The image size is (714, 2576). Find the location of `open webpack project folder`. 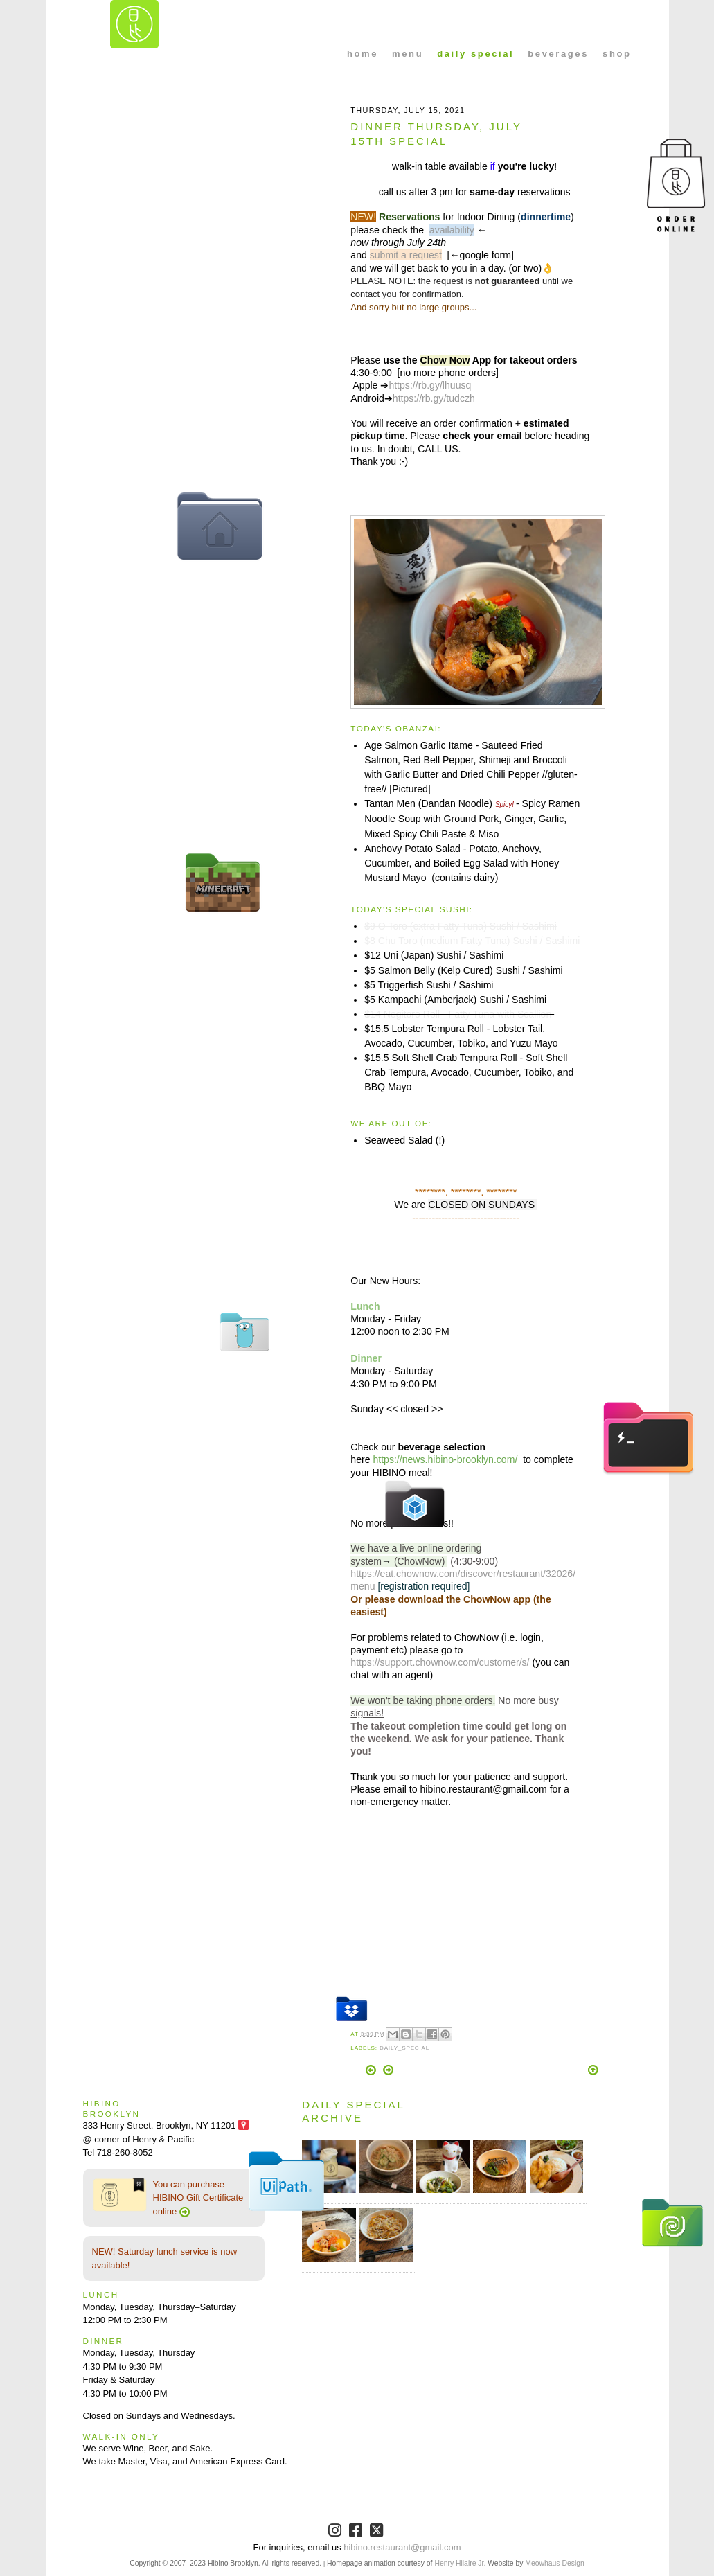

open webpack project folder is located at coordinates (414, 1505).